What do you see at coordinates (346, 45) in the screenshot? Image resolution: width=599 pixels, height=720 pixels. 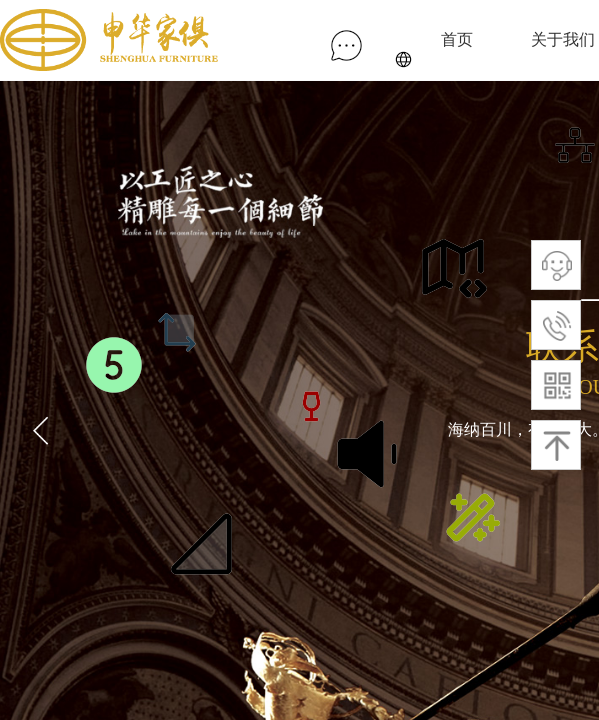 I see `open chat or messaging` at bounding box center [346, 45].